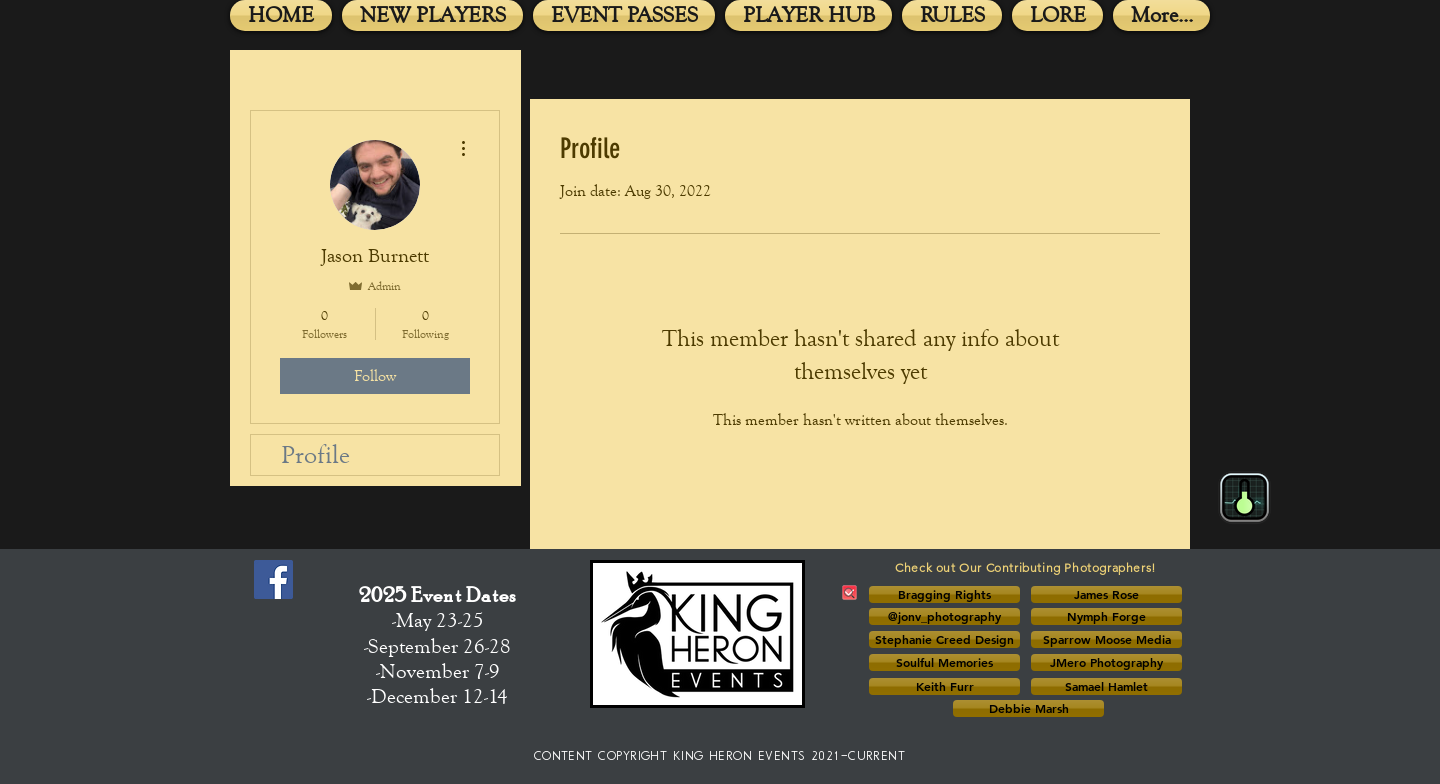 Image resolution: width=1440 pixels, height=784 pixels. I want to click on open dconf editor to modify system settings, so click(849, 592).